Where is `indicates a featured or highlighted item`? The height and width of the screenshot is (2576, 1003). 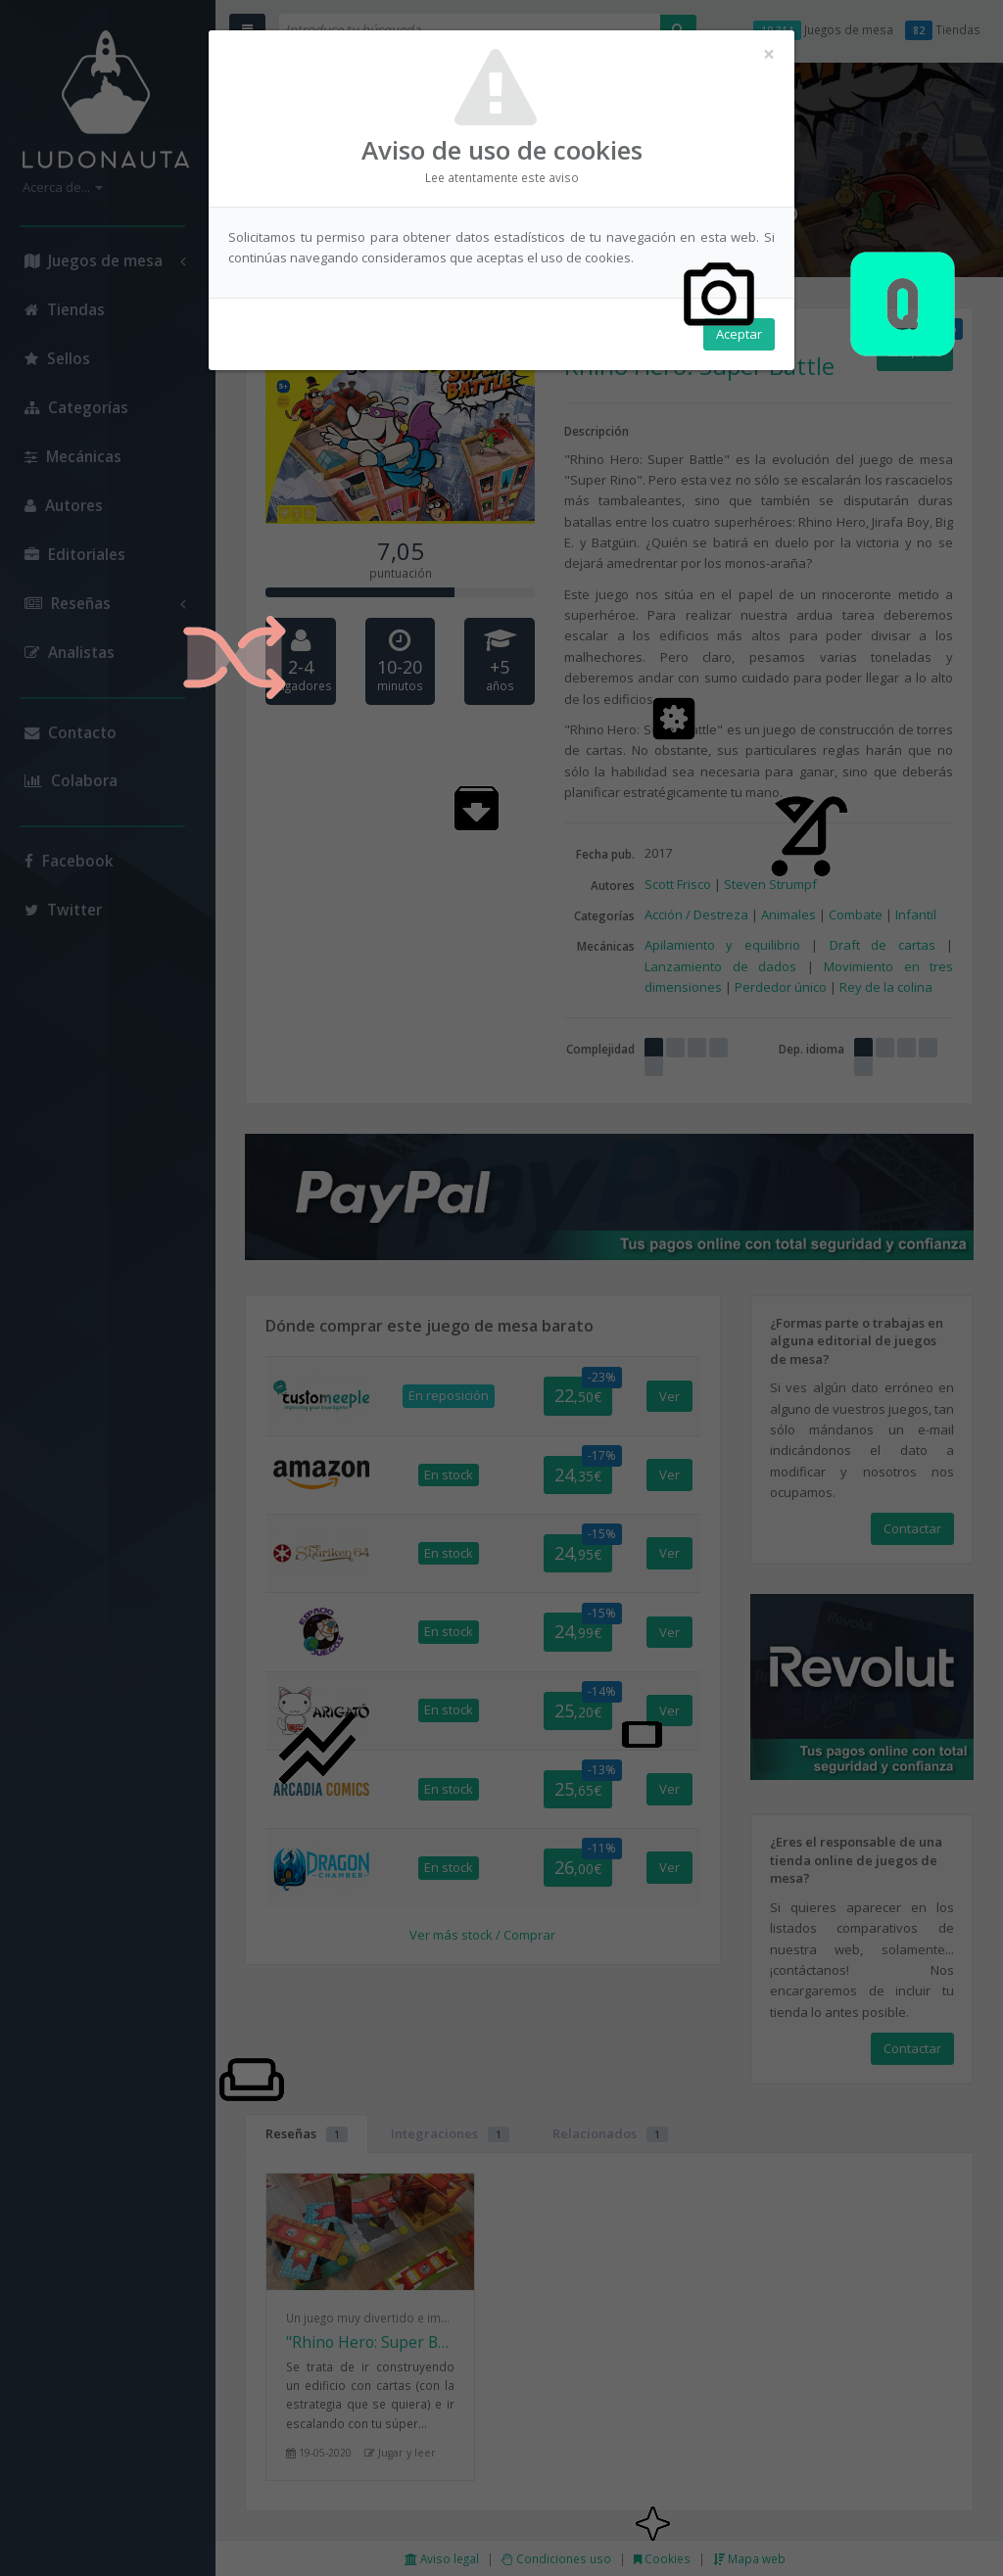 indicates a featured or highlighted item is located at coordinates (652, 2523).